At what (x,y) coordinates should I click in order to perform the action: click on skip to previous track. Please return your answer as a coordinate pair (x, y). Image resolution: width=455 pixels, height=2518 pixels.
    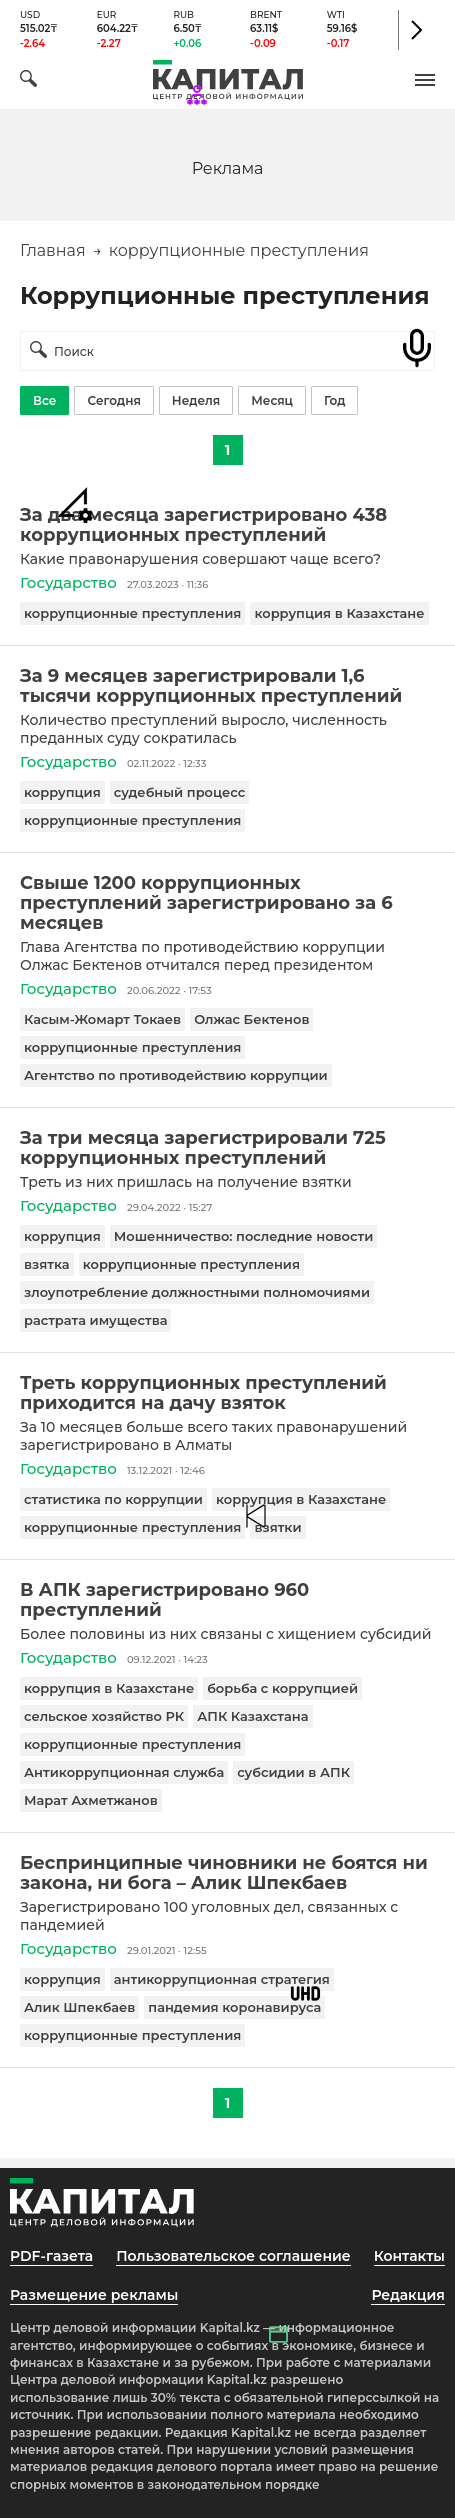
    Looking at the image, I should click on (256, 1516).